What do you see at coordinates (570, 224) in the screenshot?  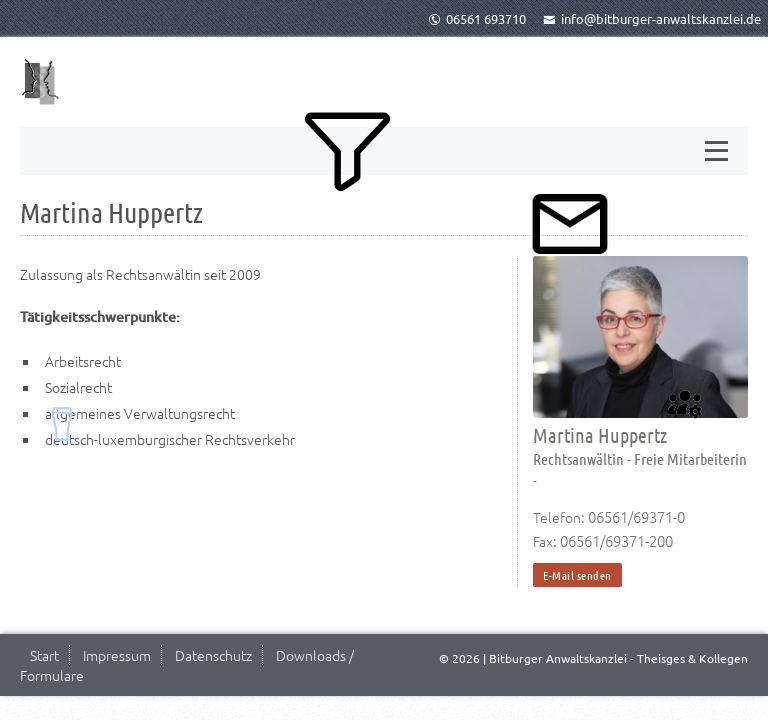 I see `open your email inbox` at bounding box center [570, 224].